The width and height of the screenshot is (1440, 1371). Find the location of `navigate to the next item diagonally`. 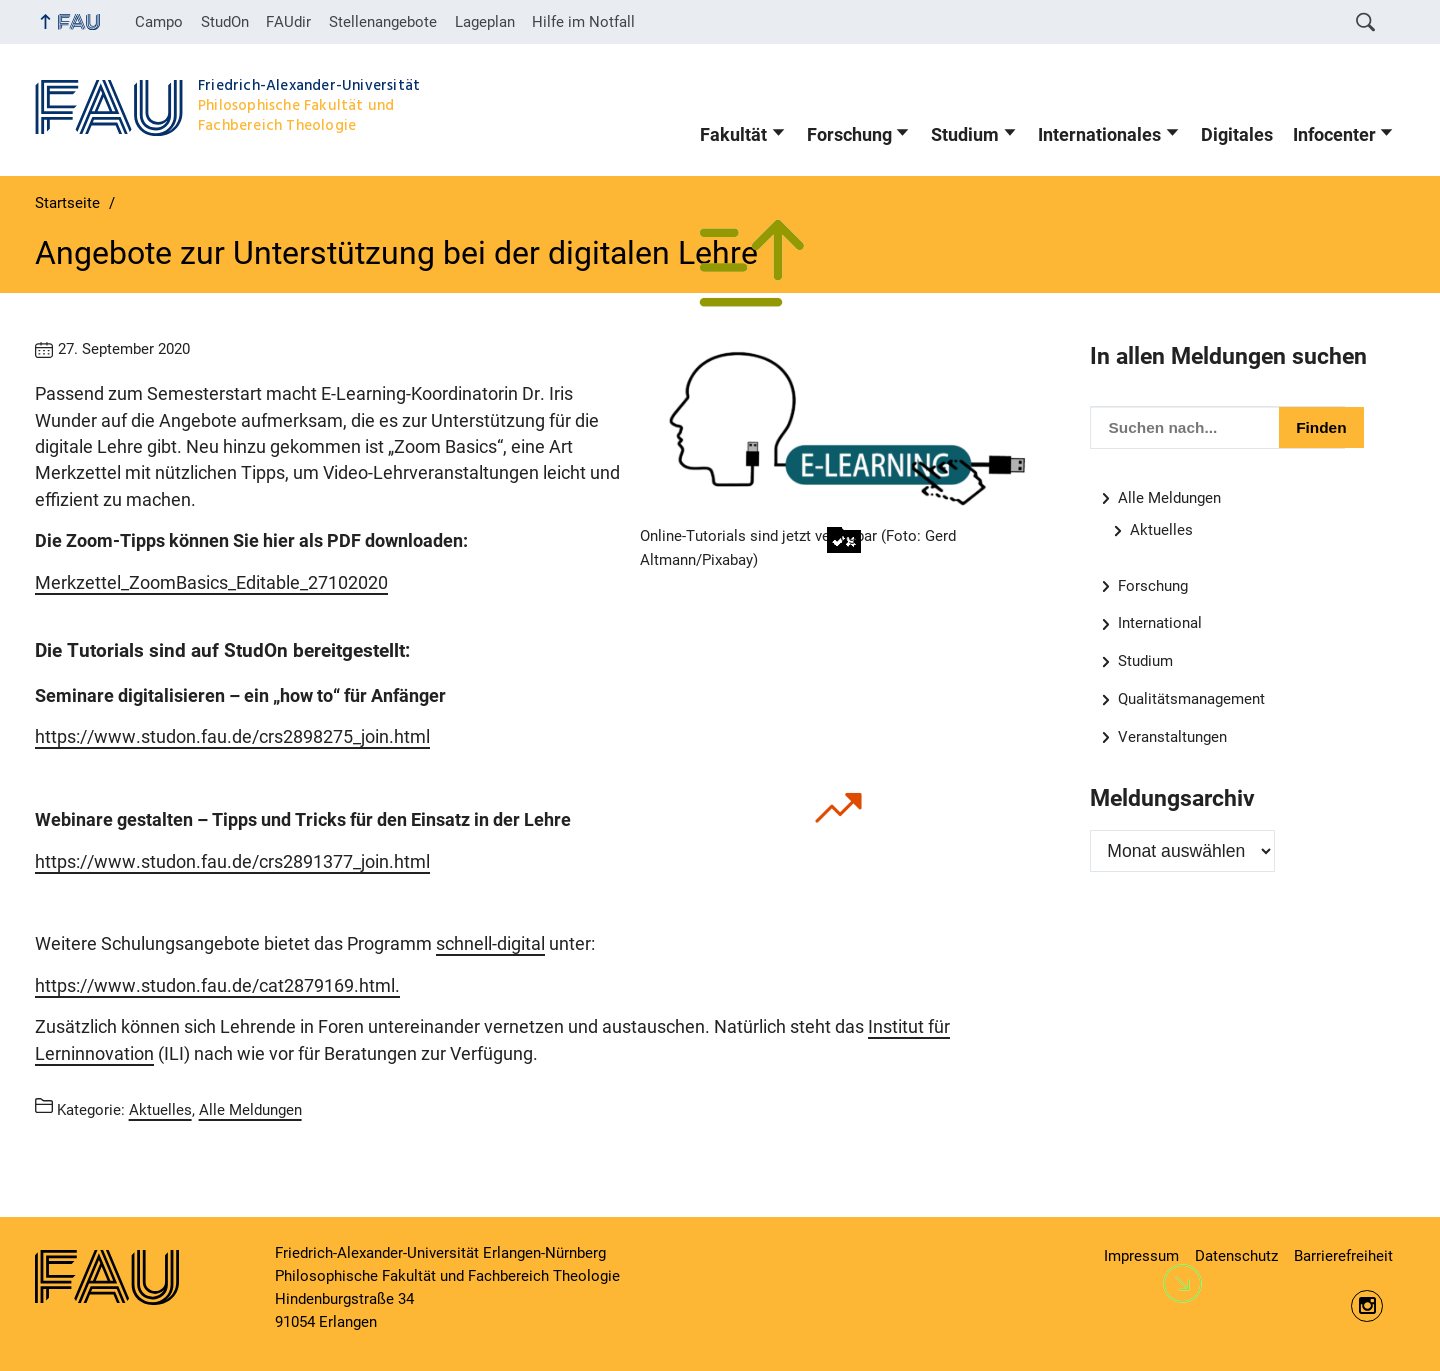

navigate to the next item diagonally is located at coordinates (1182, 1283).